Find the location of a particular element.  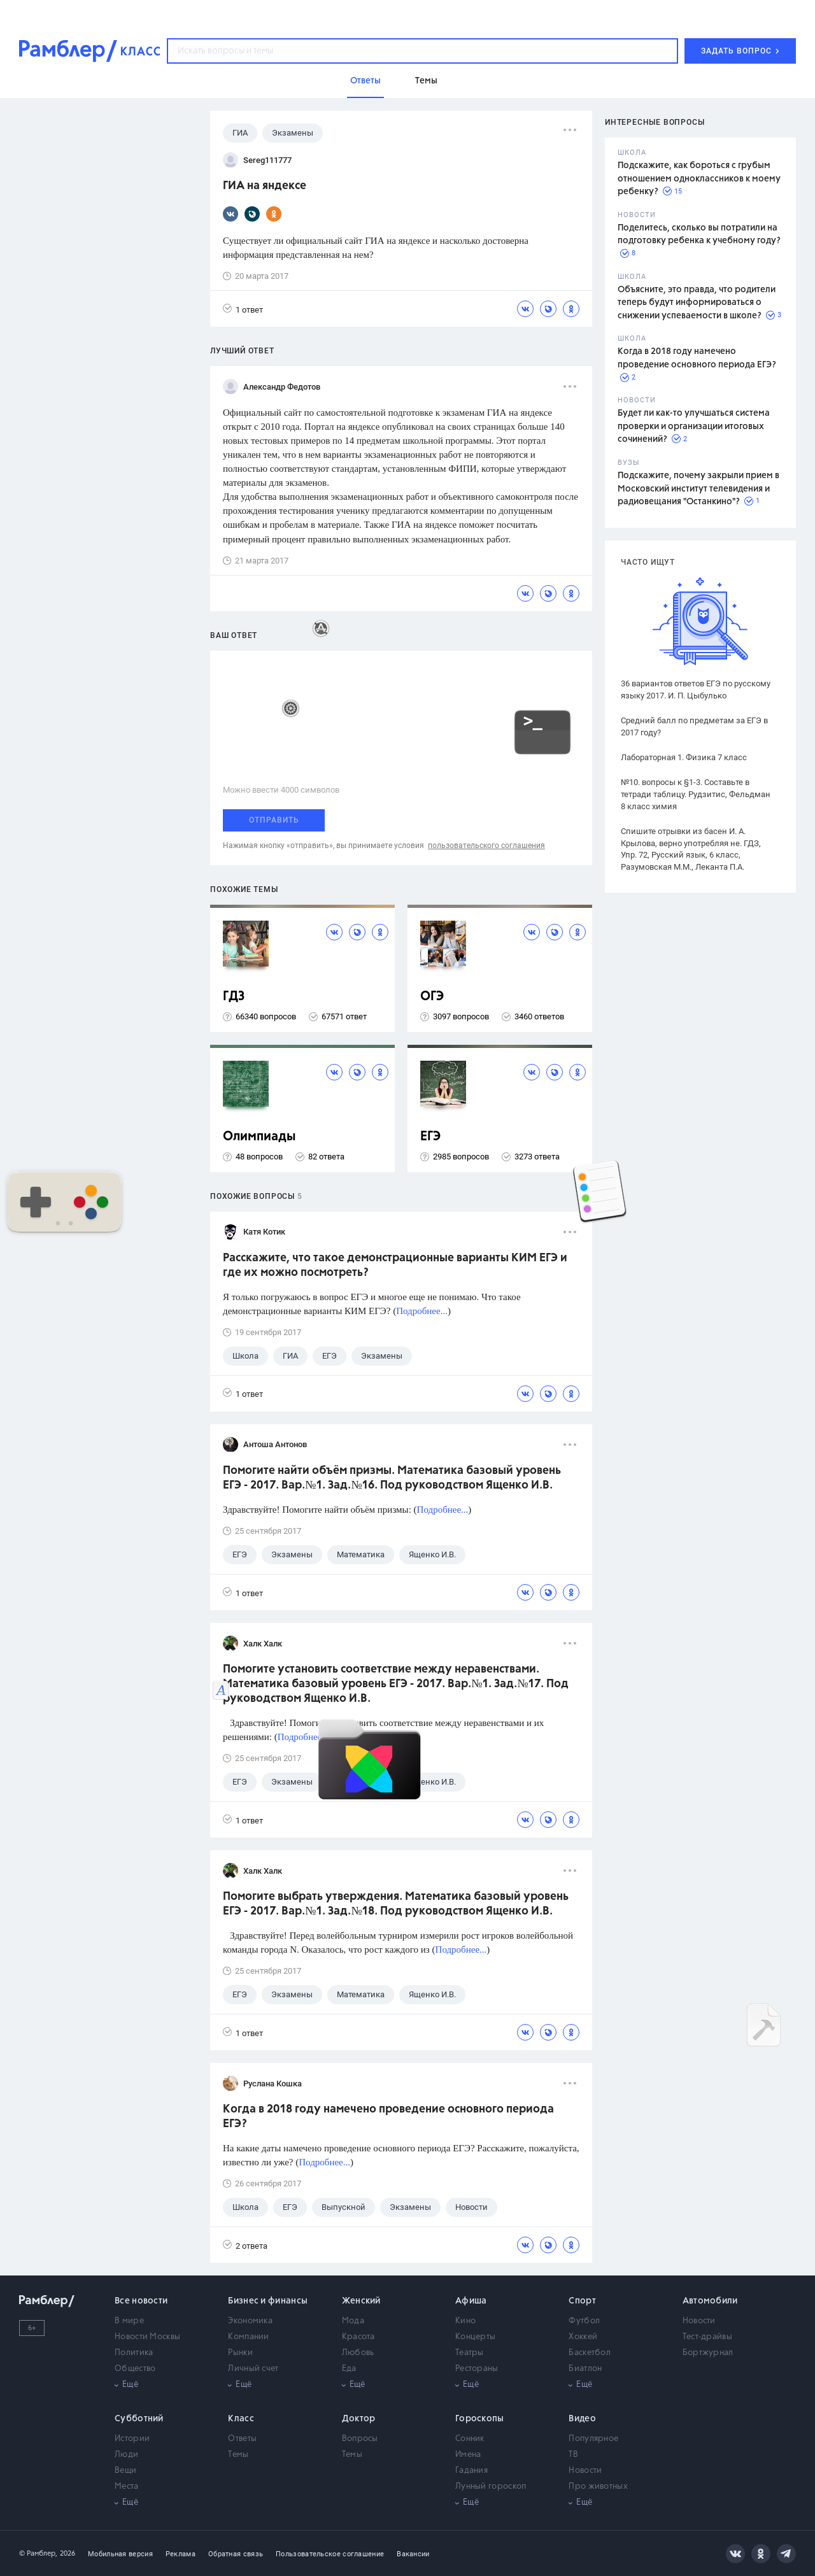

open the reminders app is located at coordinates (599, 1192).